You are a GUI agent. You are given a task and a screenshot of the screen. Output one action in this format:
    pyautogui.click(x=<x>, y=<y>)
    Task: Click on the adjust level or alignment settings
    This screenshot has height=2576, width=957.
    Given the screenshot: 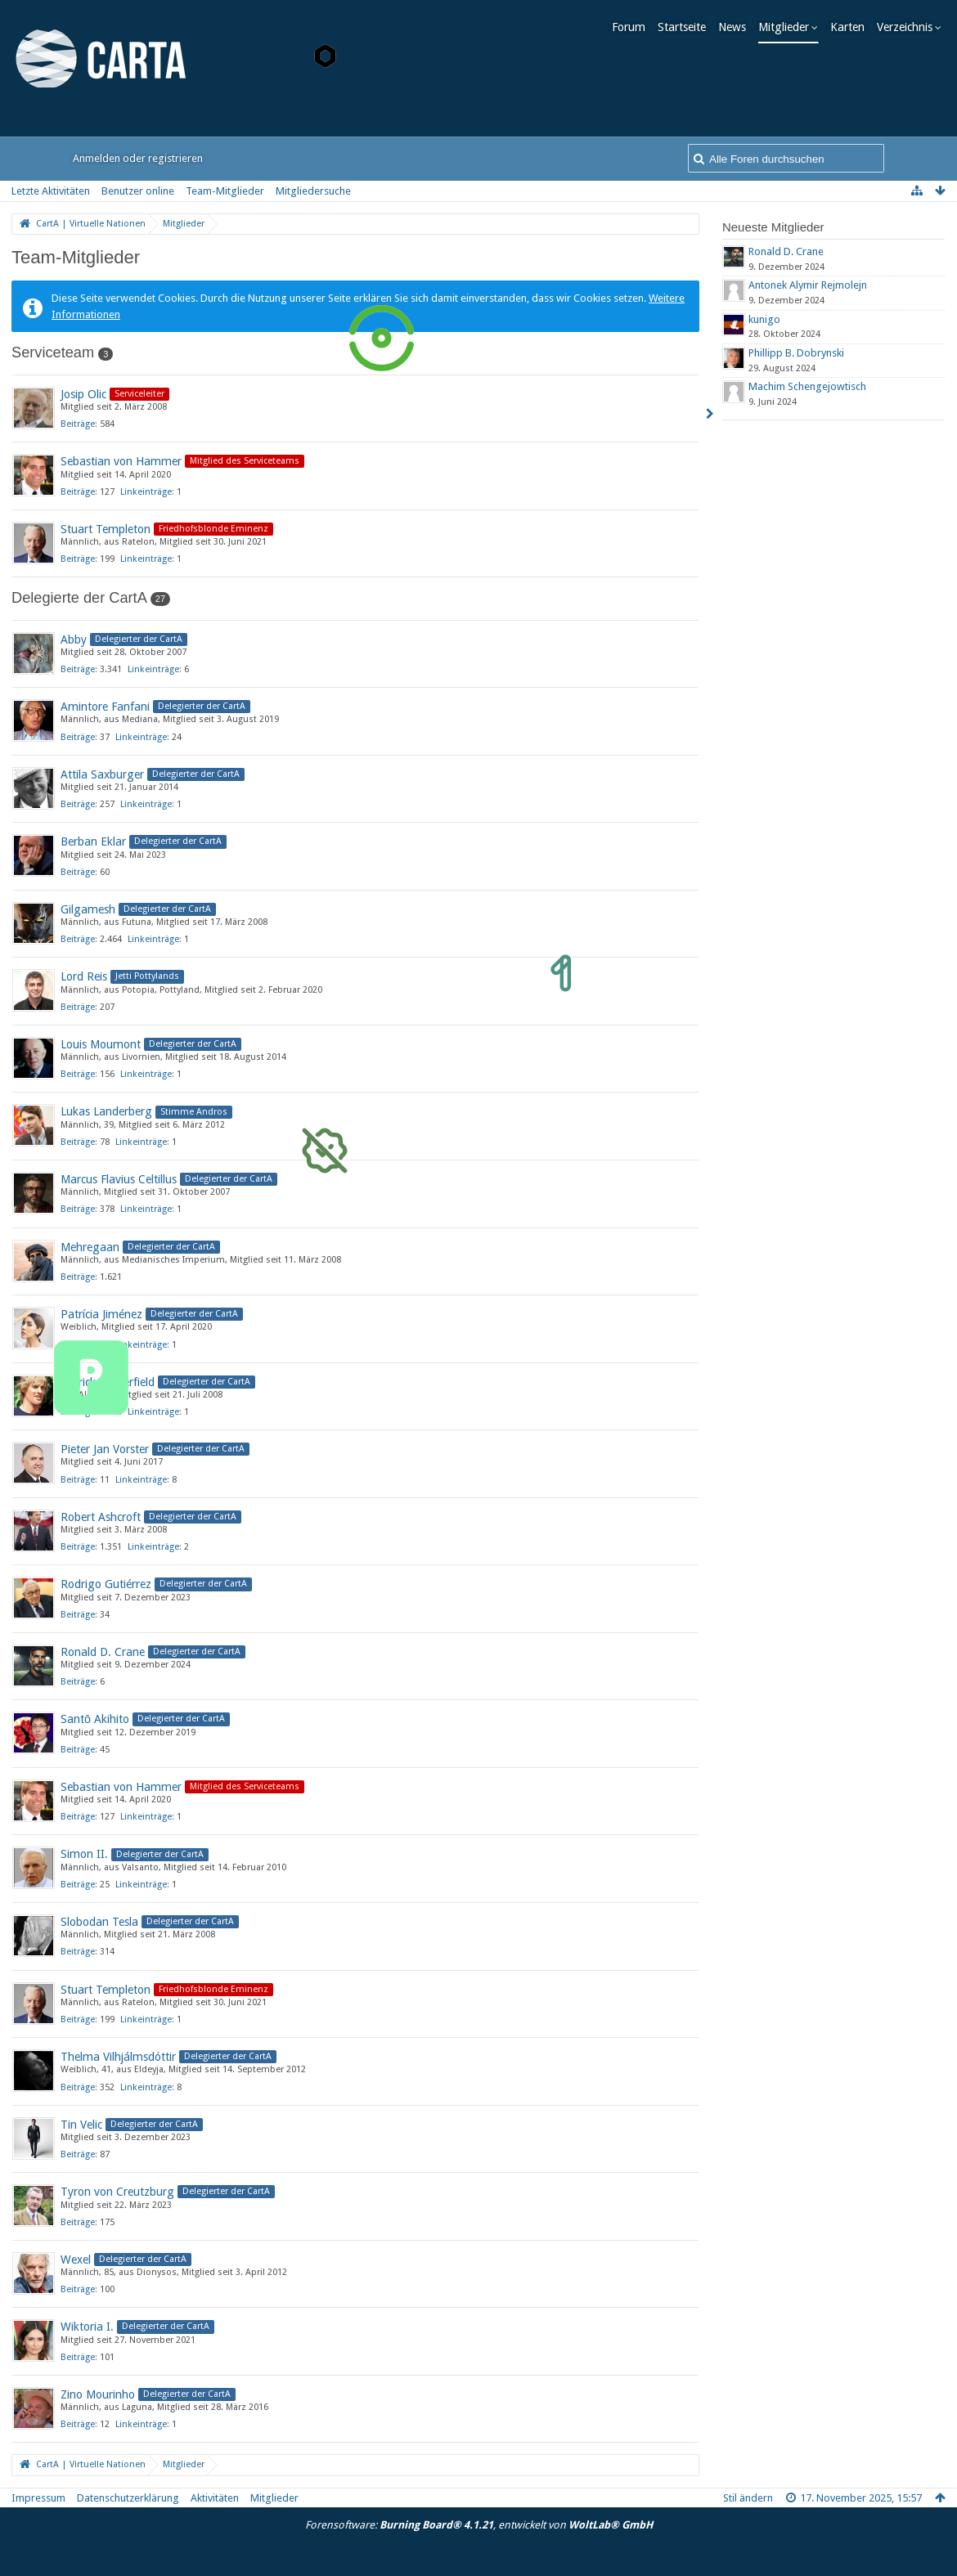 What is the action you would take?
    pyautogui.click(x=381, y=338)
    